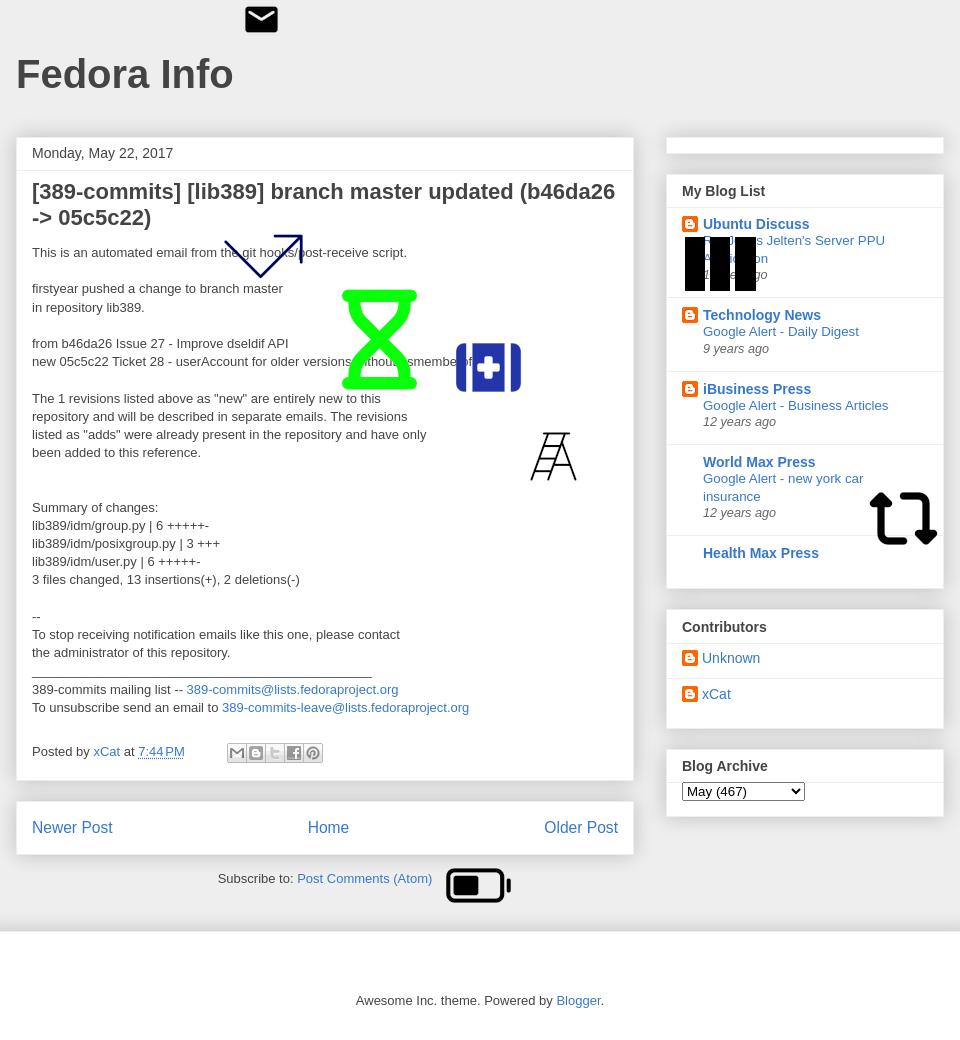 The height and width of the screenshot is (1040, 960). I want to click on access first aid or medical help resources, so click(488, 367).